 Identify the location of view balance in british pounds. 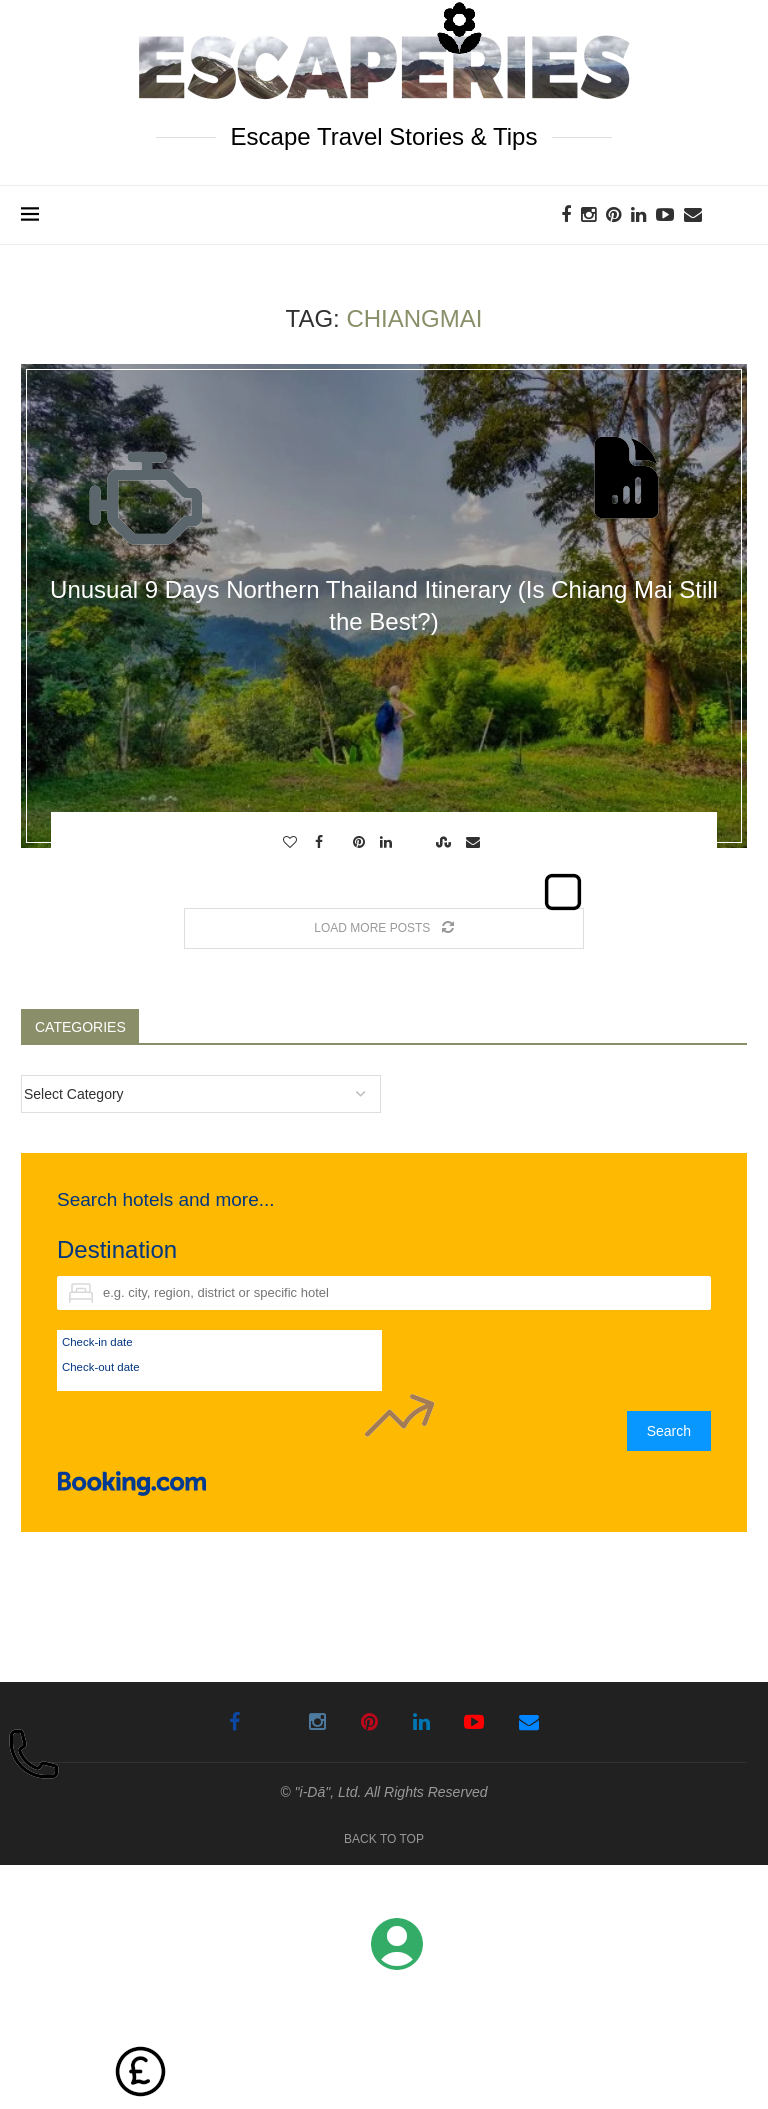
(140, 2071).